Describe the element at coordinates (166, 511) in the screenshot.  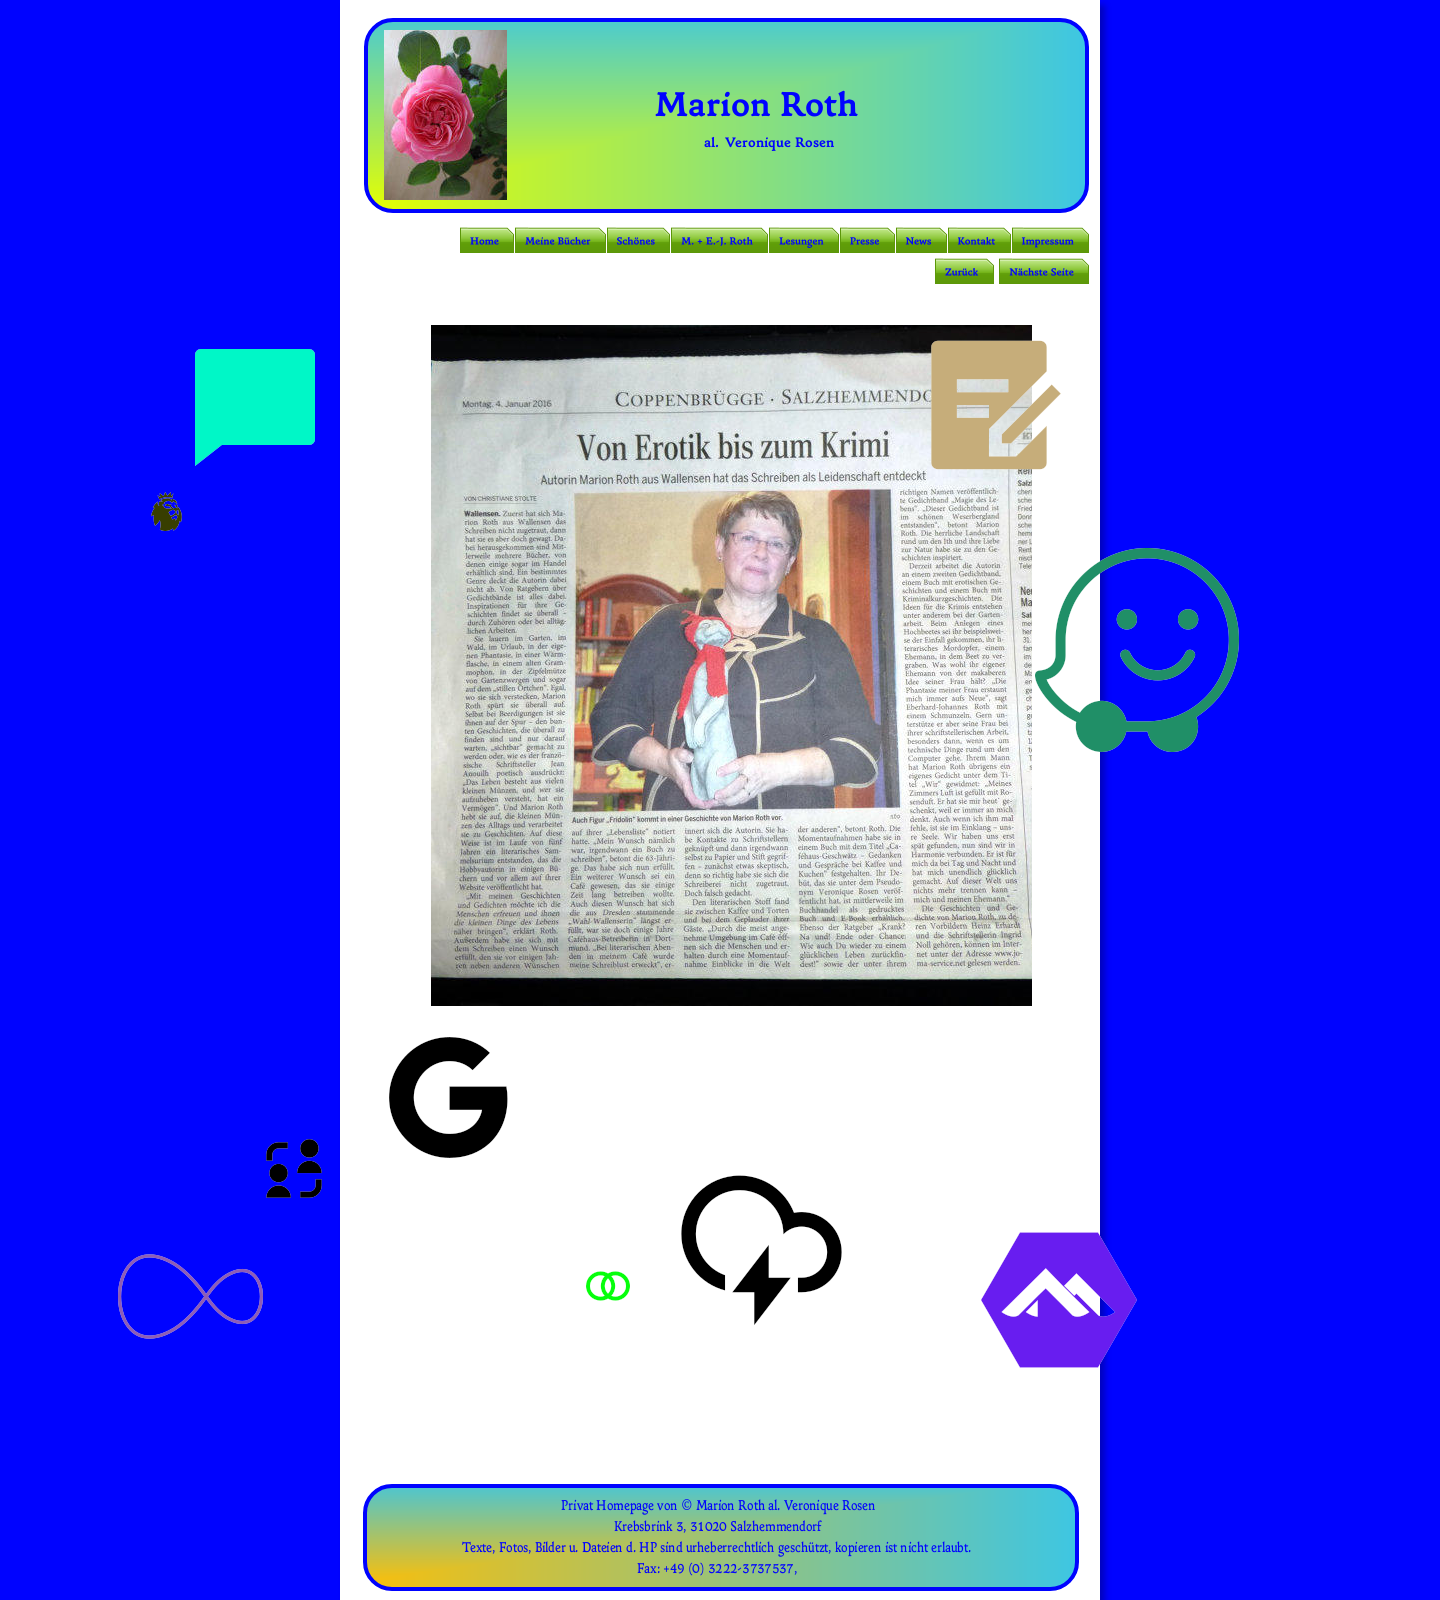
I see `view Premier League content` at that location.